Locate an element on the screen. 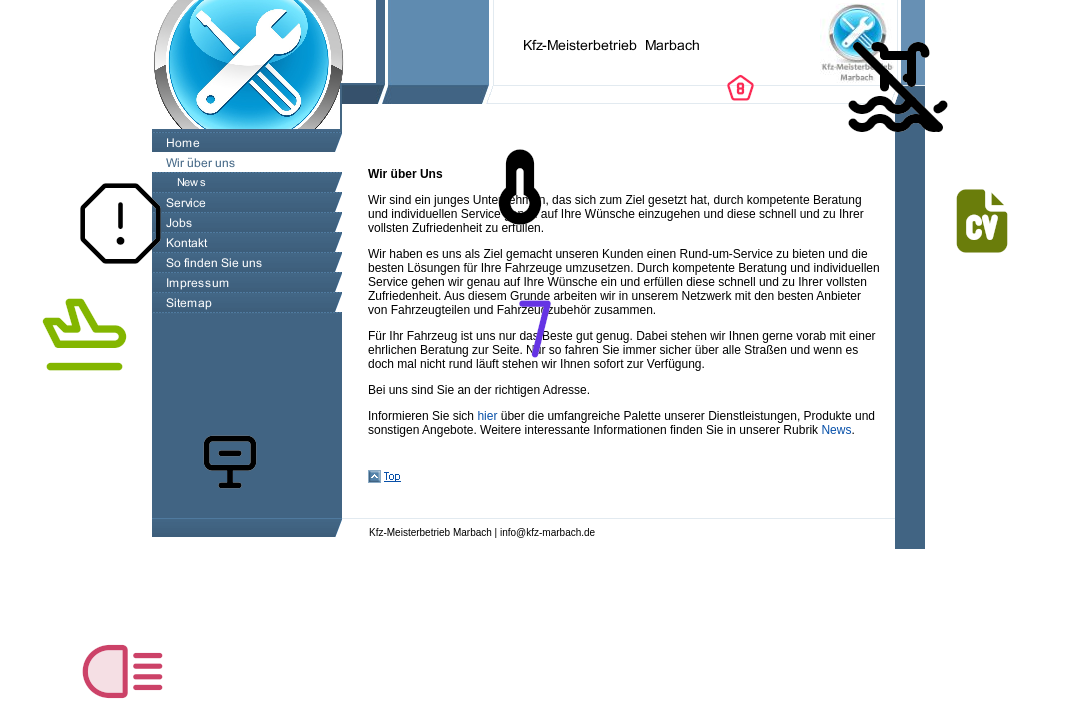 This screenshot has height=720, width=1077. toggle vehicle headlights on/off is located at coordinates (122, 671).